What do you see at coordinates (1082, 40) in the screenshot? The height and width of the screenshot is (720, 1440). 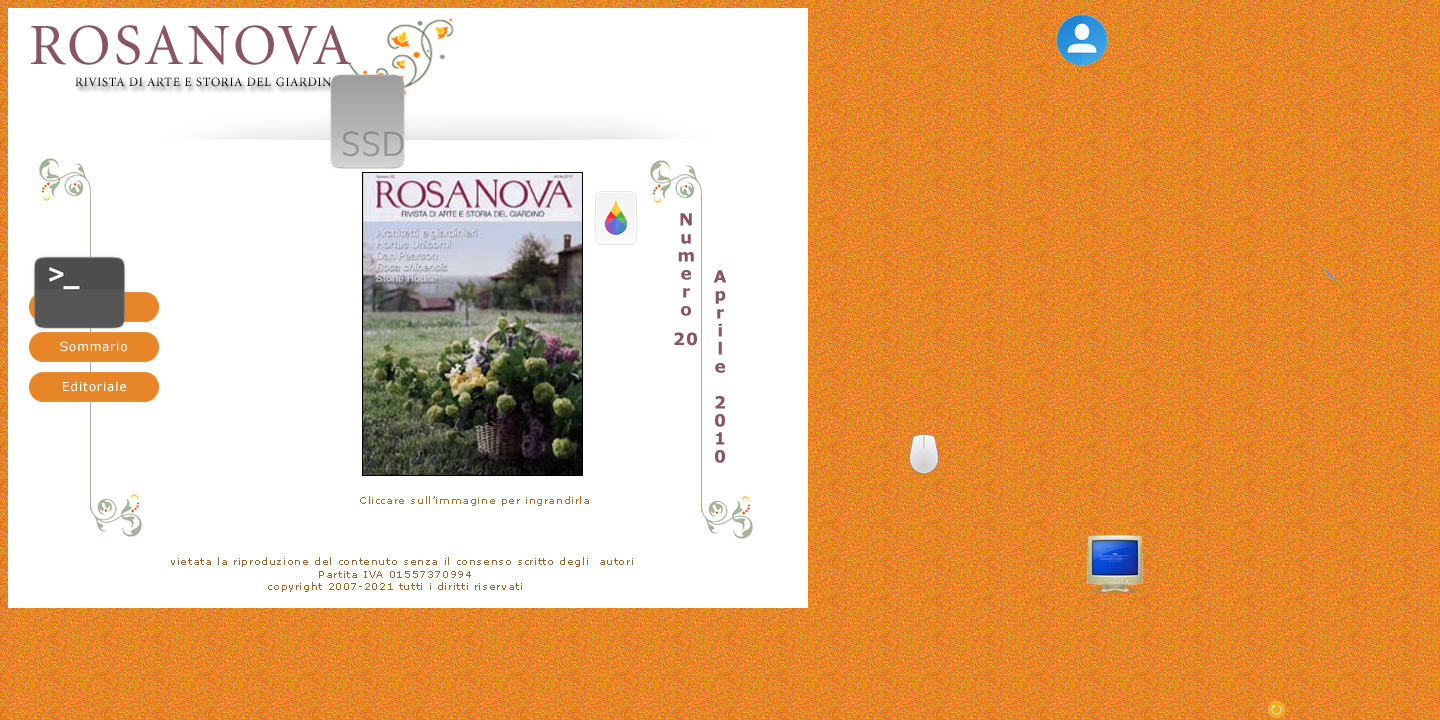 I see `view user profile information` at bounding box center [1082, 40].